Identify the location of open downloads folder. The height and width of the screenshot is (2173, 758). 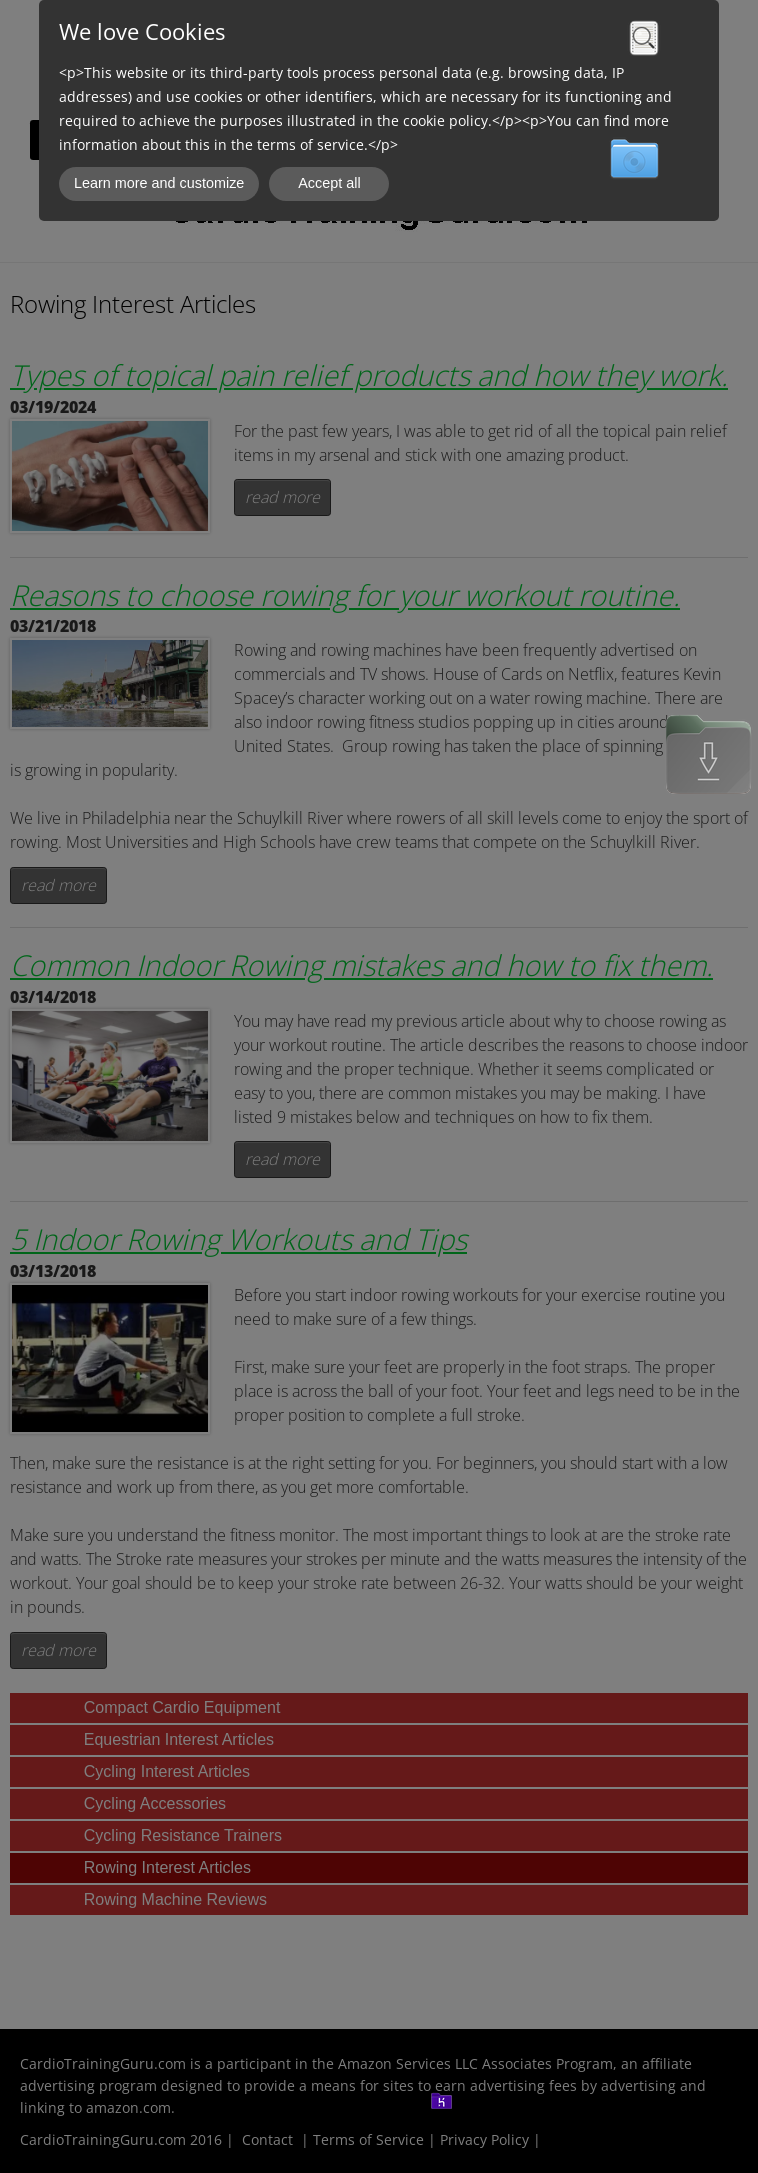
(708, 754).